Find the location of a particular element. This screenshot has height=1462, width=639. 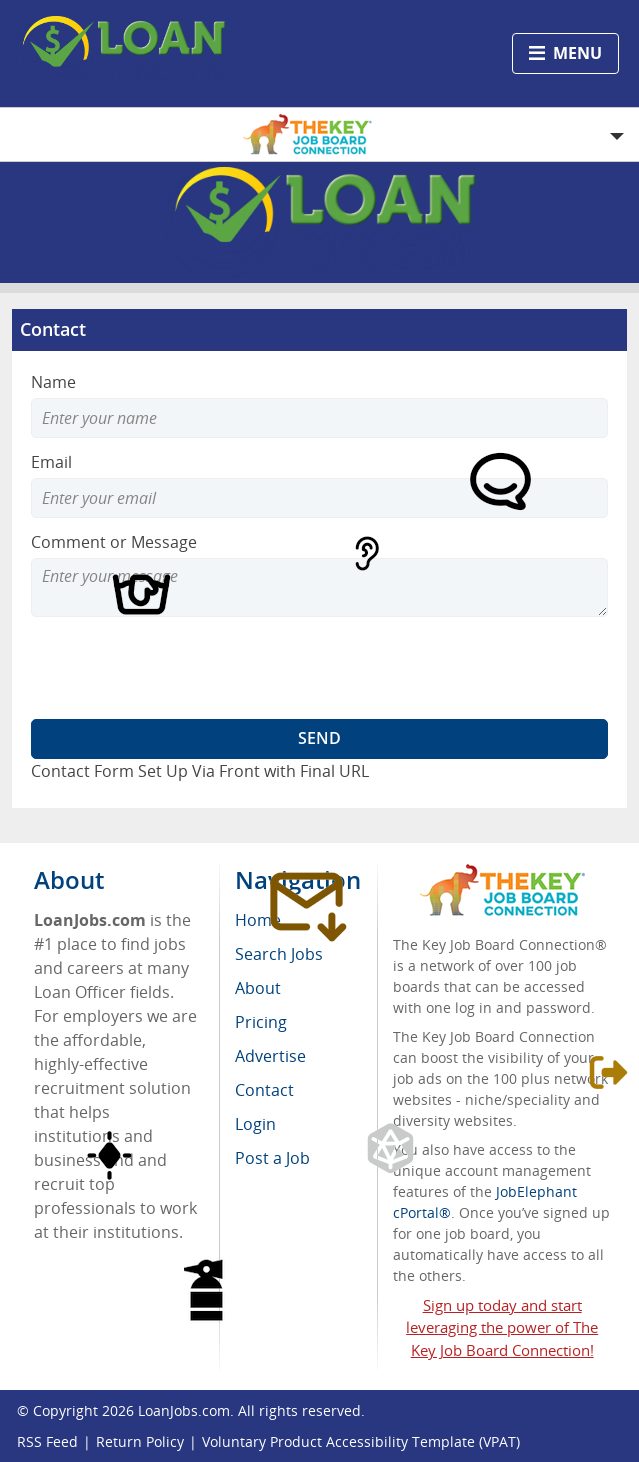

download email or message is located at coordinates (306, 901).